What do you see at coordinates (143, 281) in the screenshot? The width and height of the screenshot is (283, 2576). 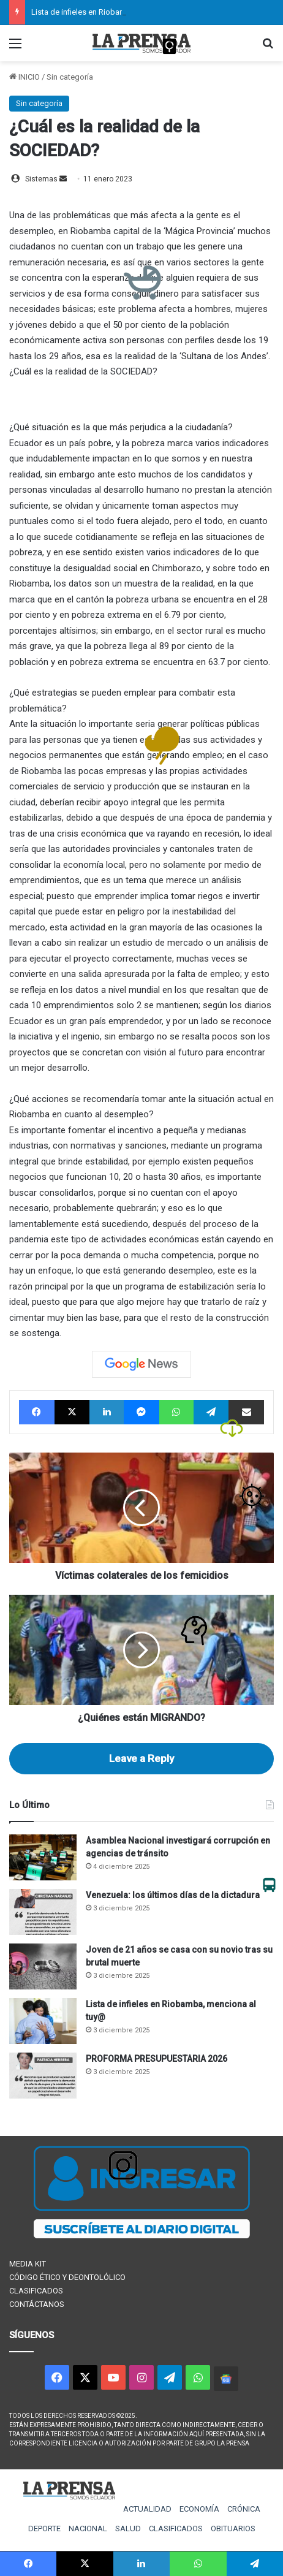 I see `access baby or parenting-related features` at bounding box center [143, 281].